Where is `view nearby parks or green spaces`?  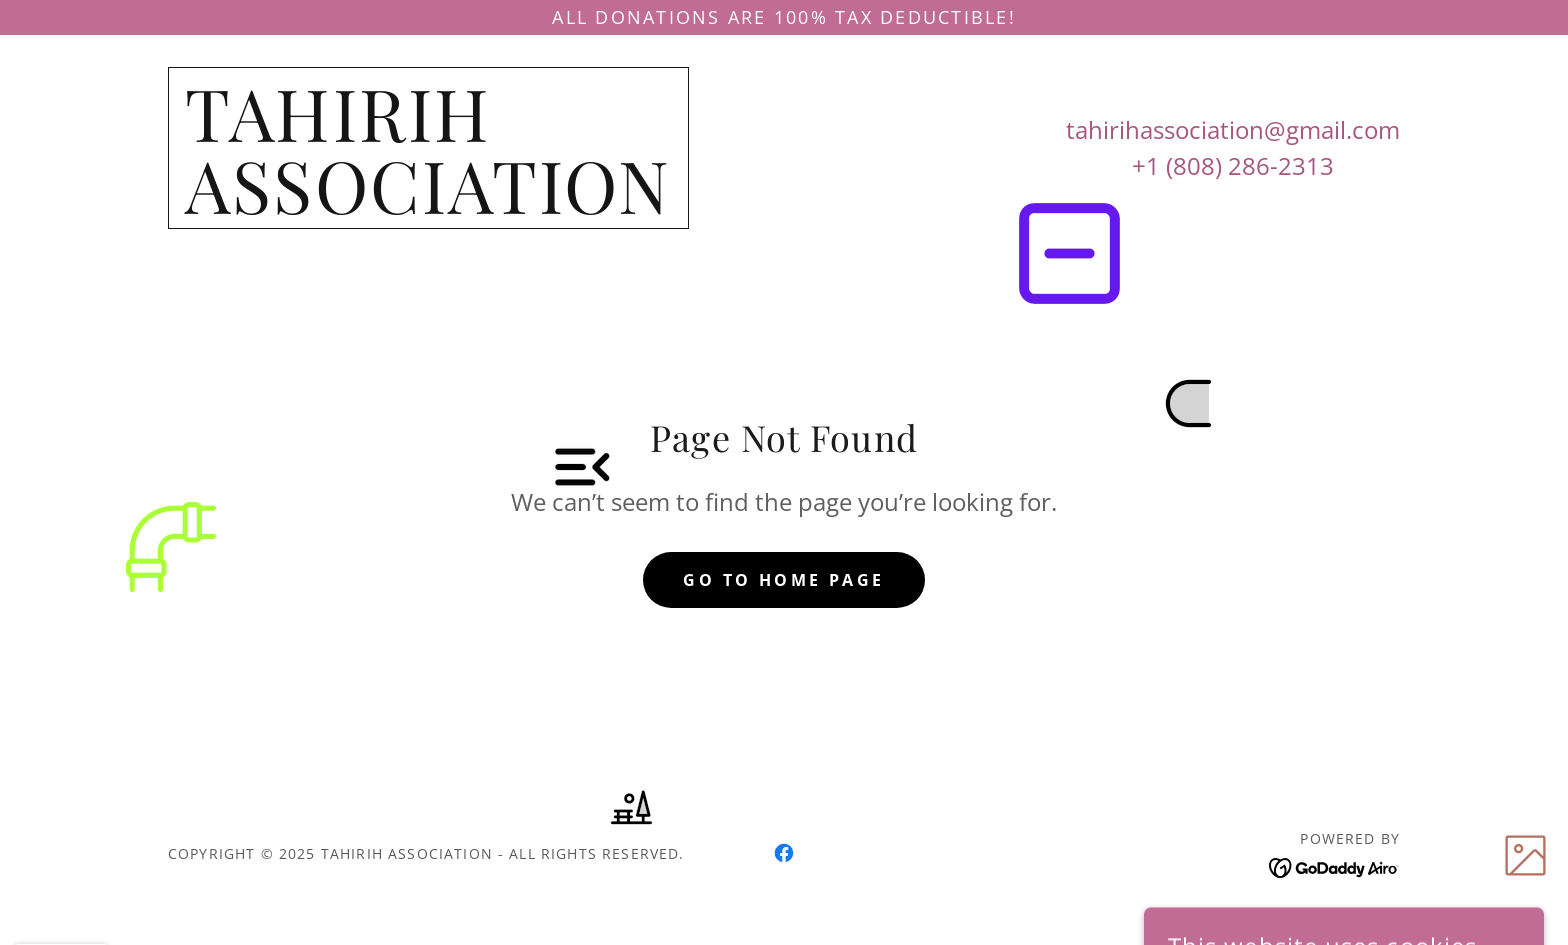
view nearby parks or green spaces is located at coordinates (631, 809).